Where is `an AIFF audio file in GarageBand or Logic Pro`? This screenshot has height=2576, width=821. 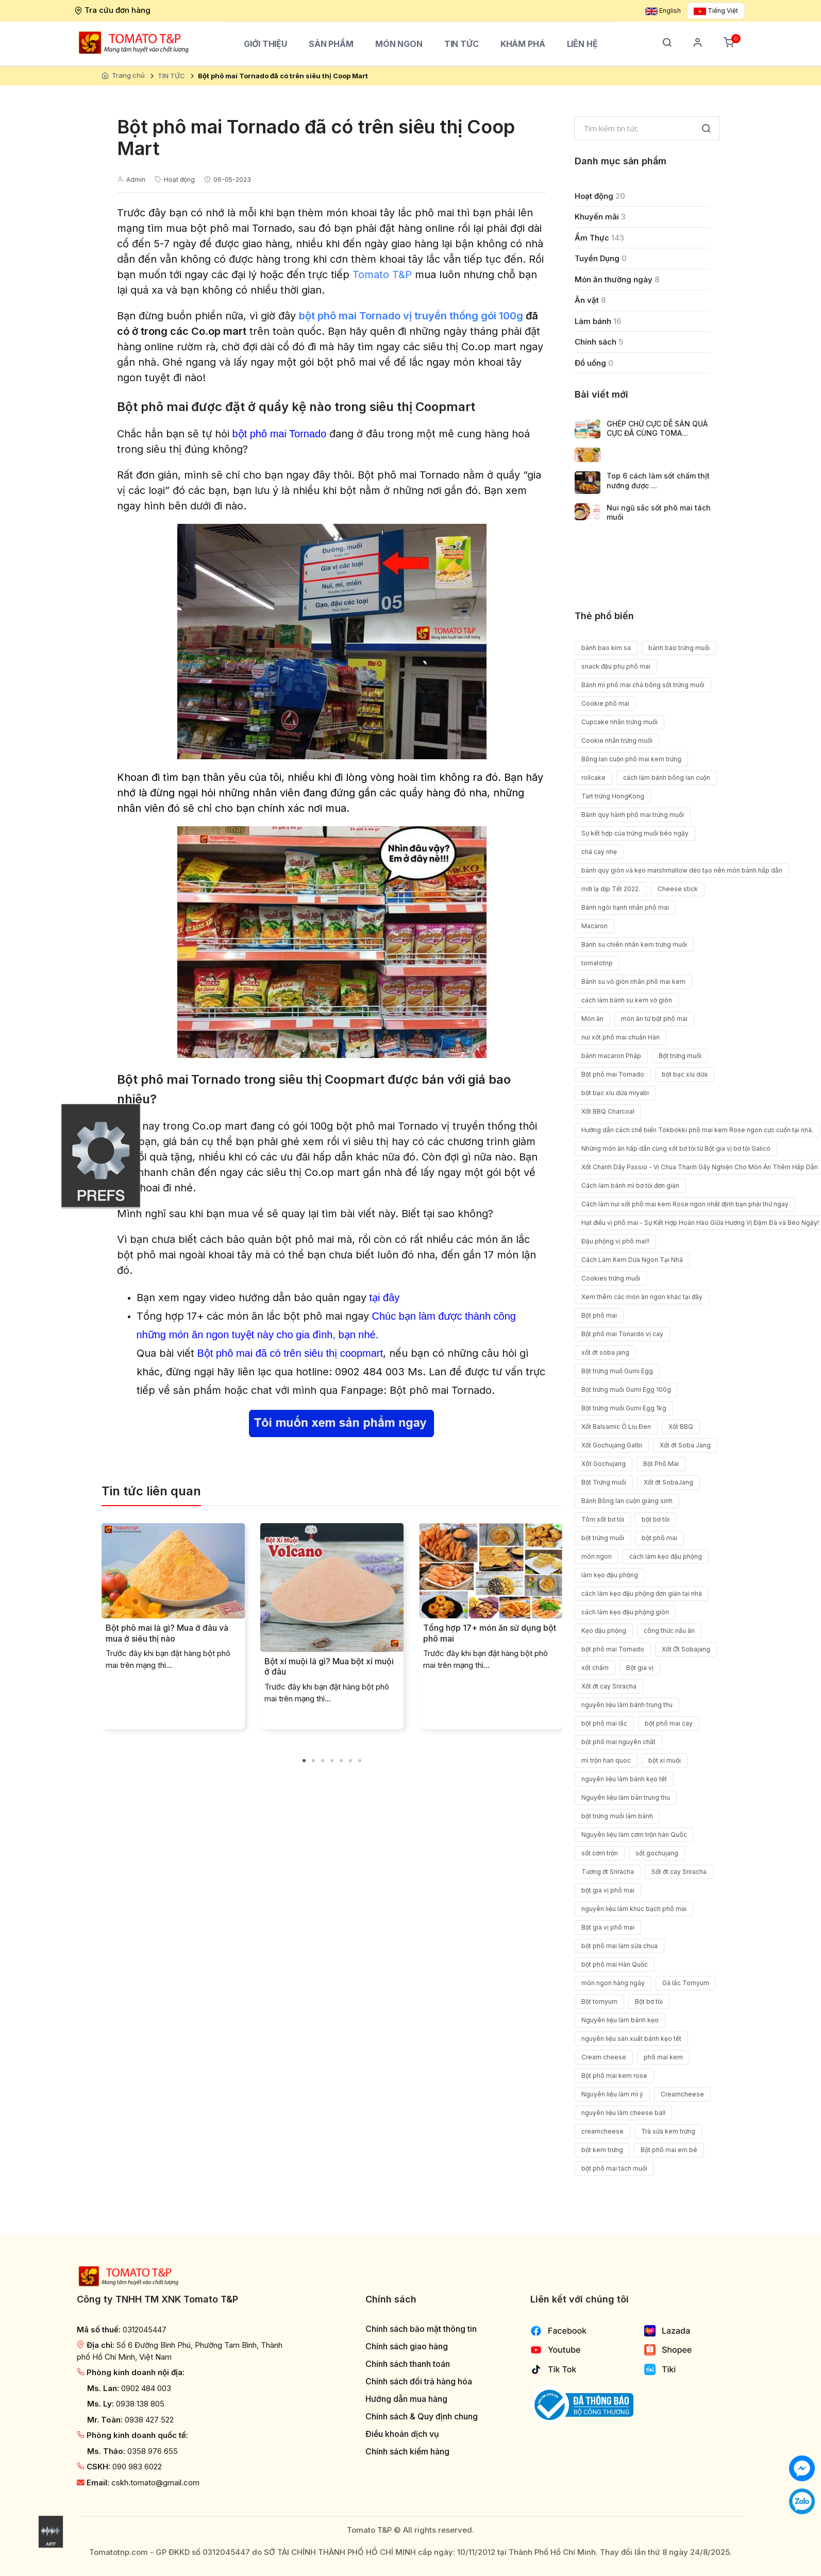 an AIFF audio file in GarageBand or Logic Pro is located at coordinates (51, 2532).